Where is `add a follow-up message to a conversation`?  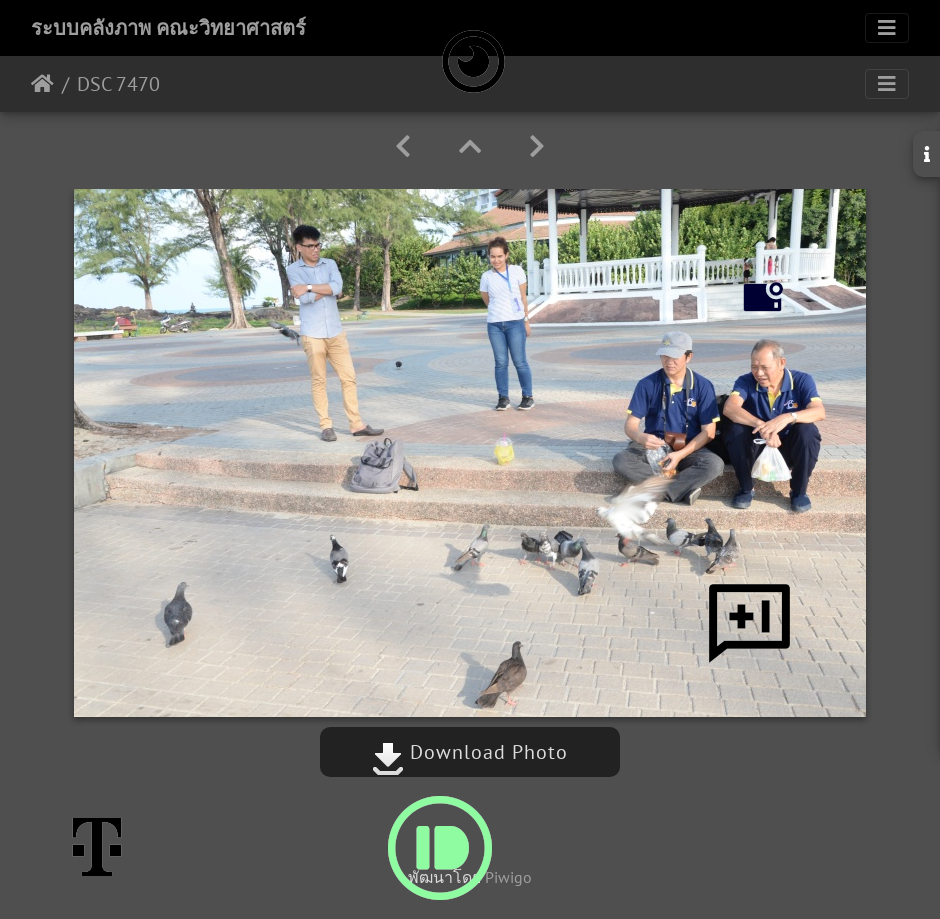 add a follow-up message to a conversation is located at coordinates (749, 620).